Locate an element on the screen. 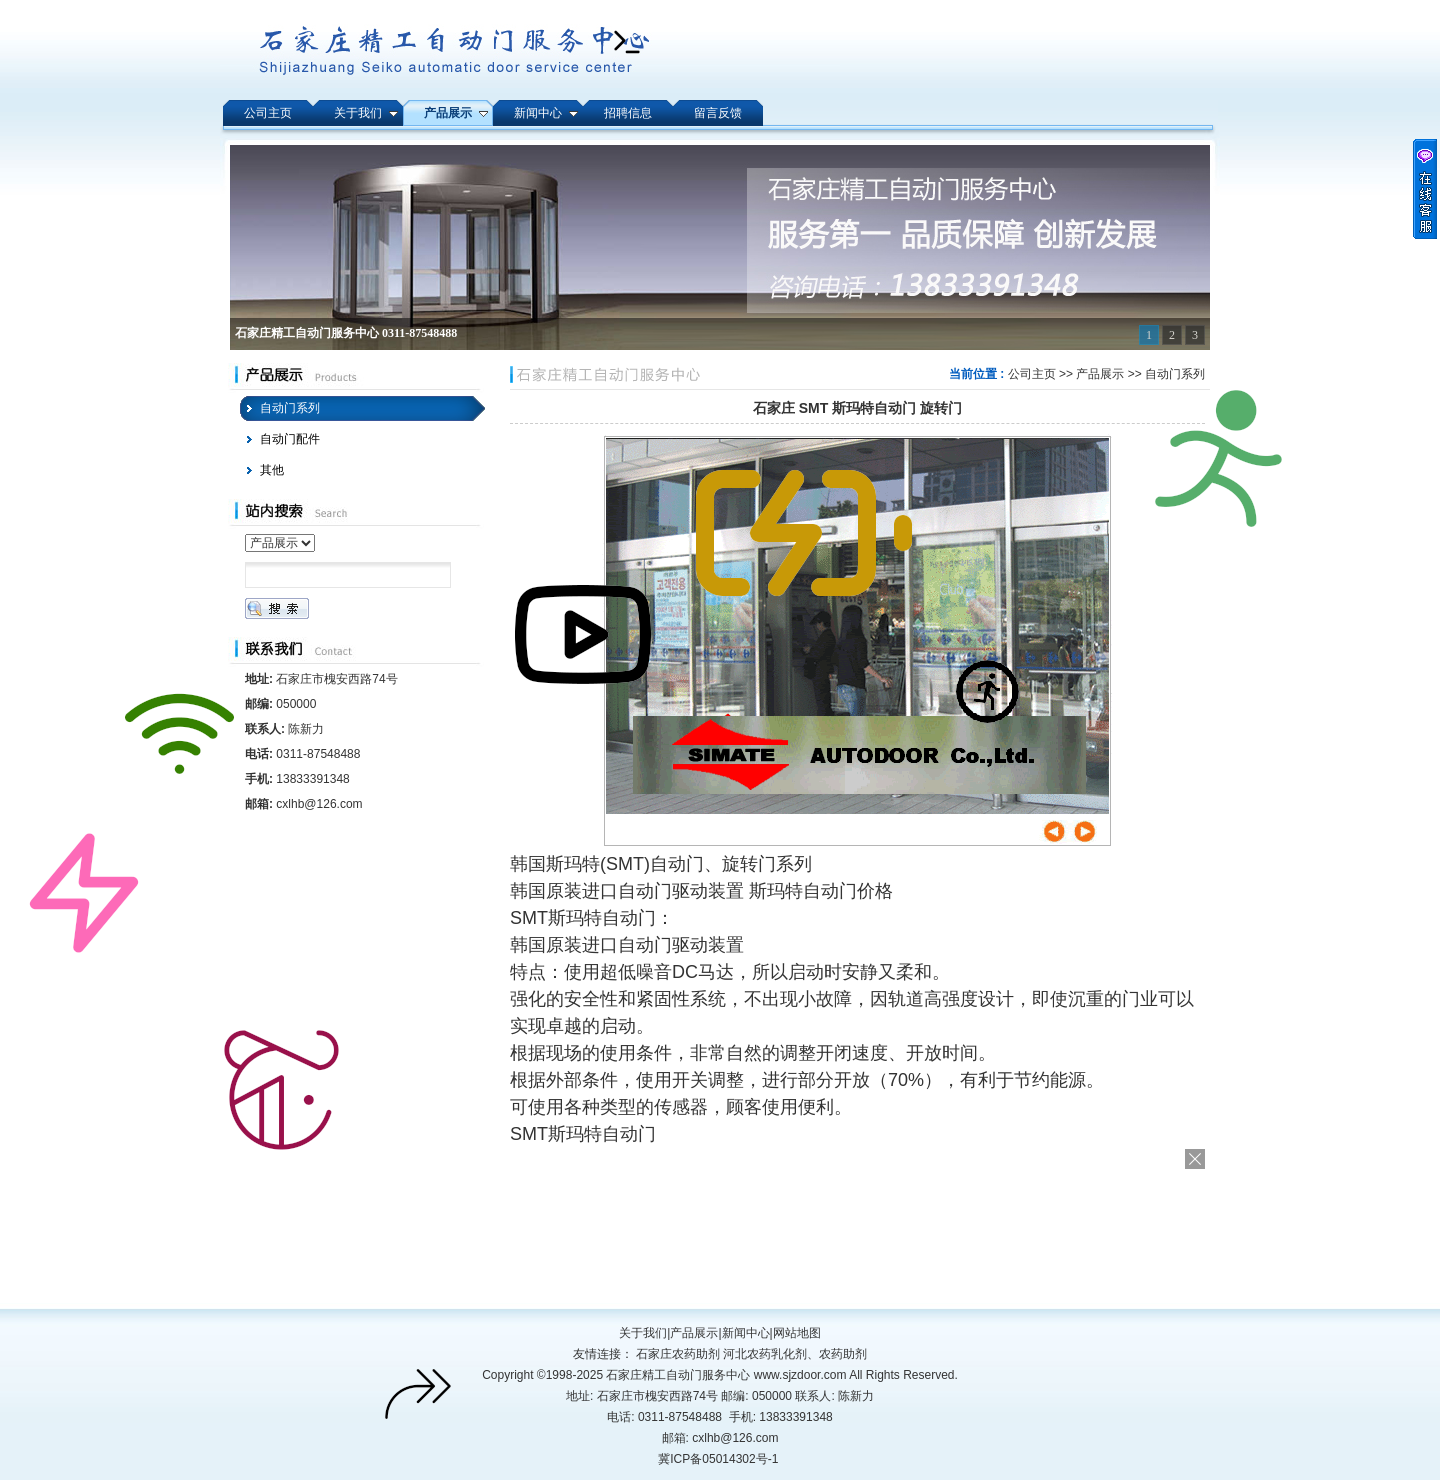 The image size is (1440, 1480). view wireless network connection status is located at coordinates (179, 731).